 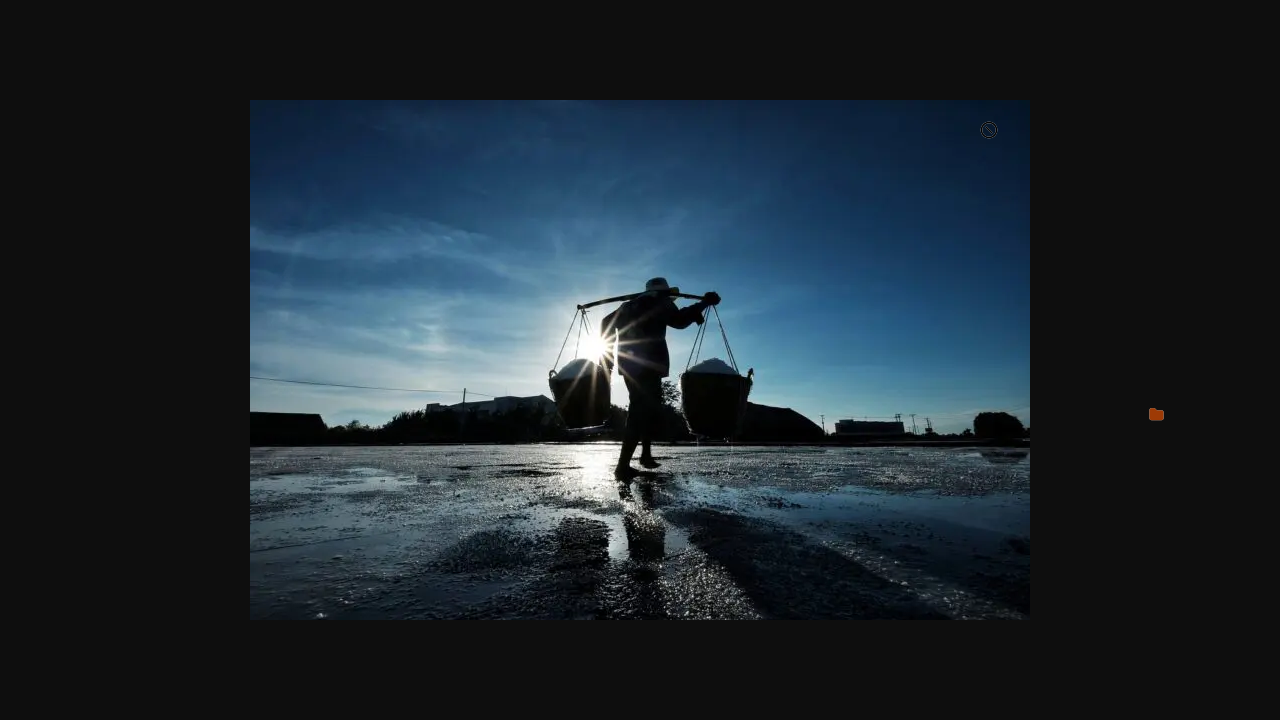 What do you see at coordinates (1156, 414) in the screenshot?
I see `open file folder` at bounding box center [1156, 414].